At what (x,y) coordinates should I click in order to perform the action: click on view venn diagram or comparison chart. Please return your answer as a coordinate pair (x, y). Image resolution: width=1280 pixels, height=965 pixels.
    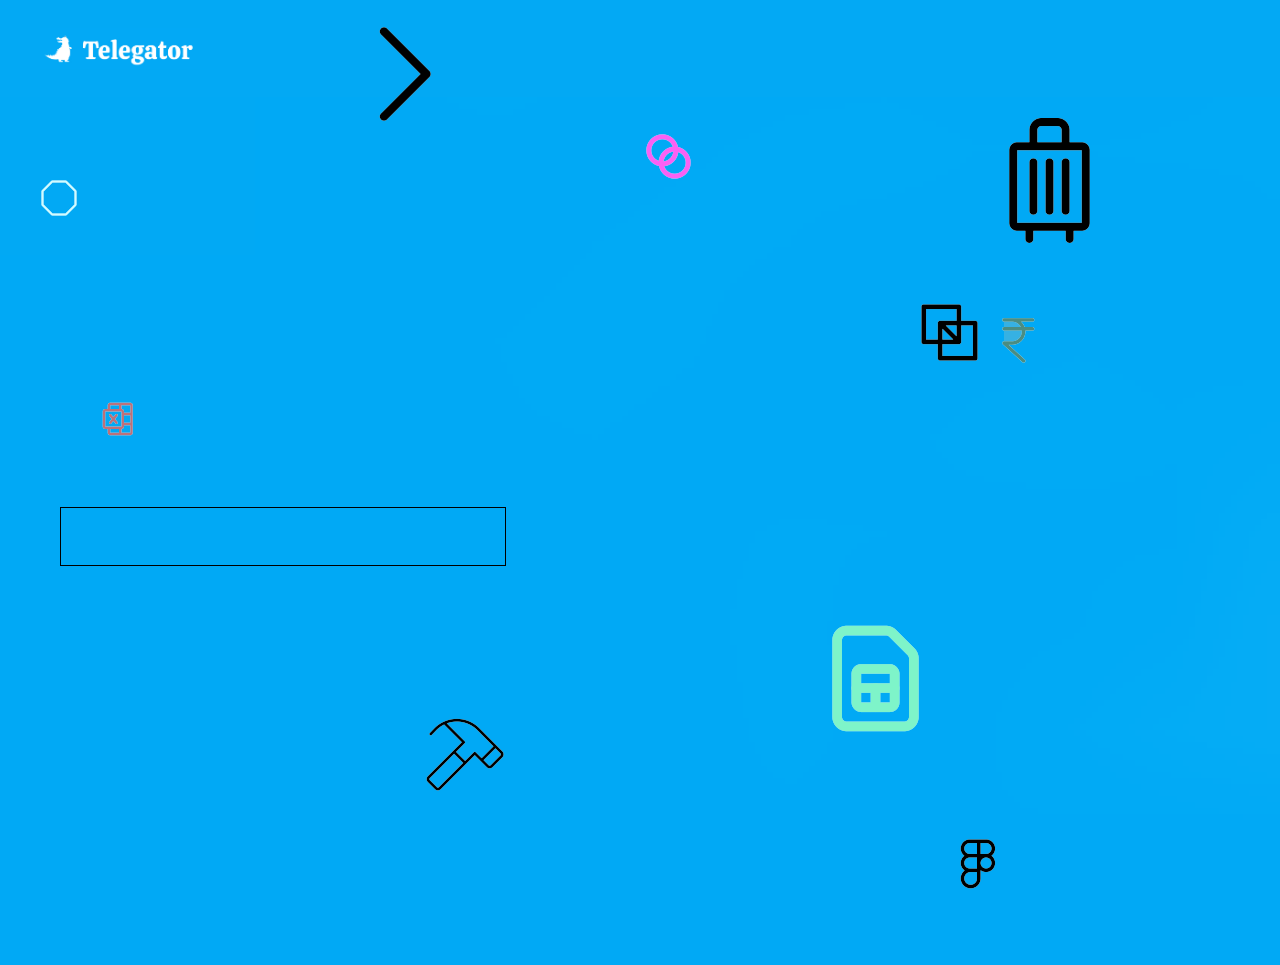
    Looking at the image, I should click on (668, 156).